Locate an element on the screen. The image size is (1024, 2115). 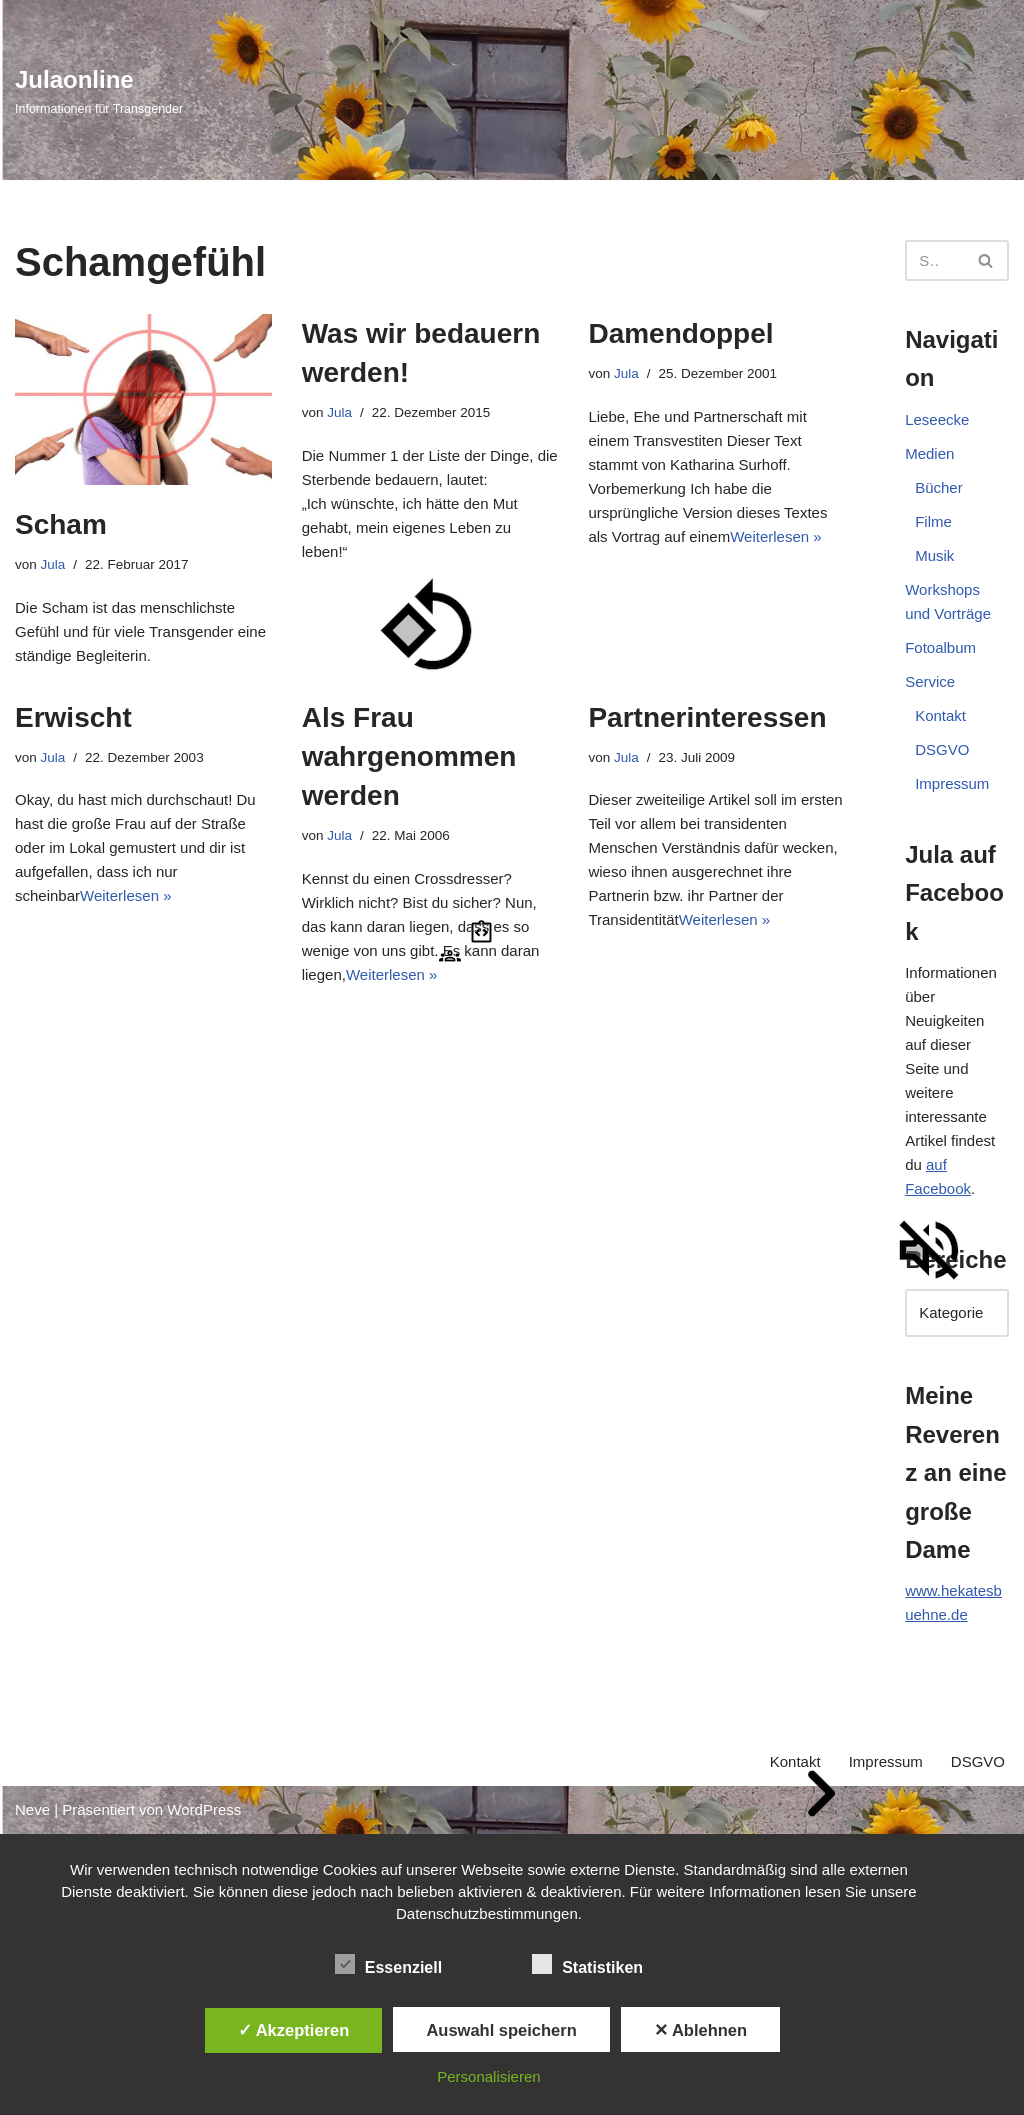
navigate to the next item or screen is located at coordinates (820, 1793).